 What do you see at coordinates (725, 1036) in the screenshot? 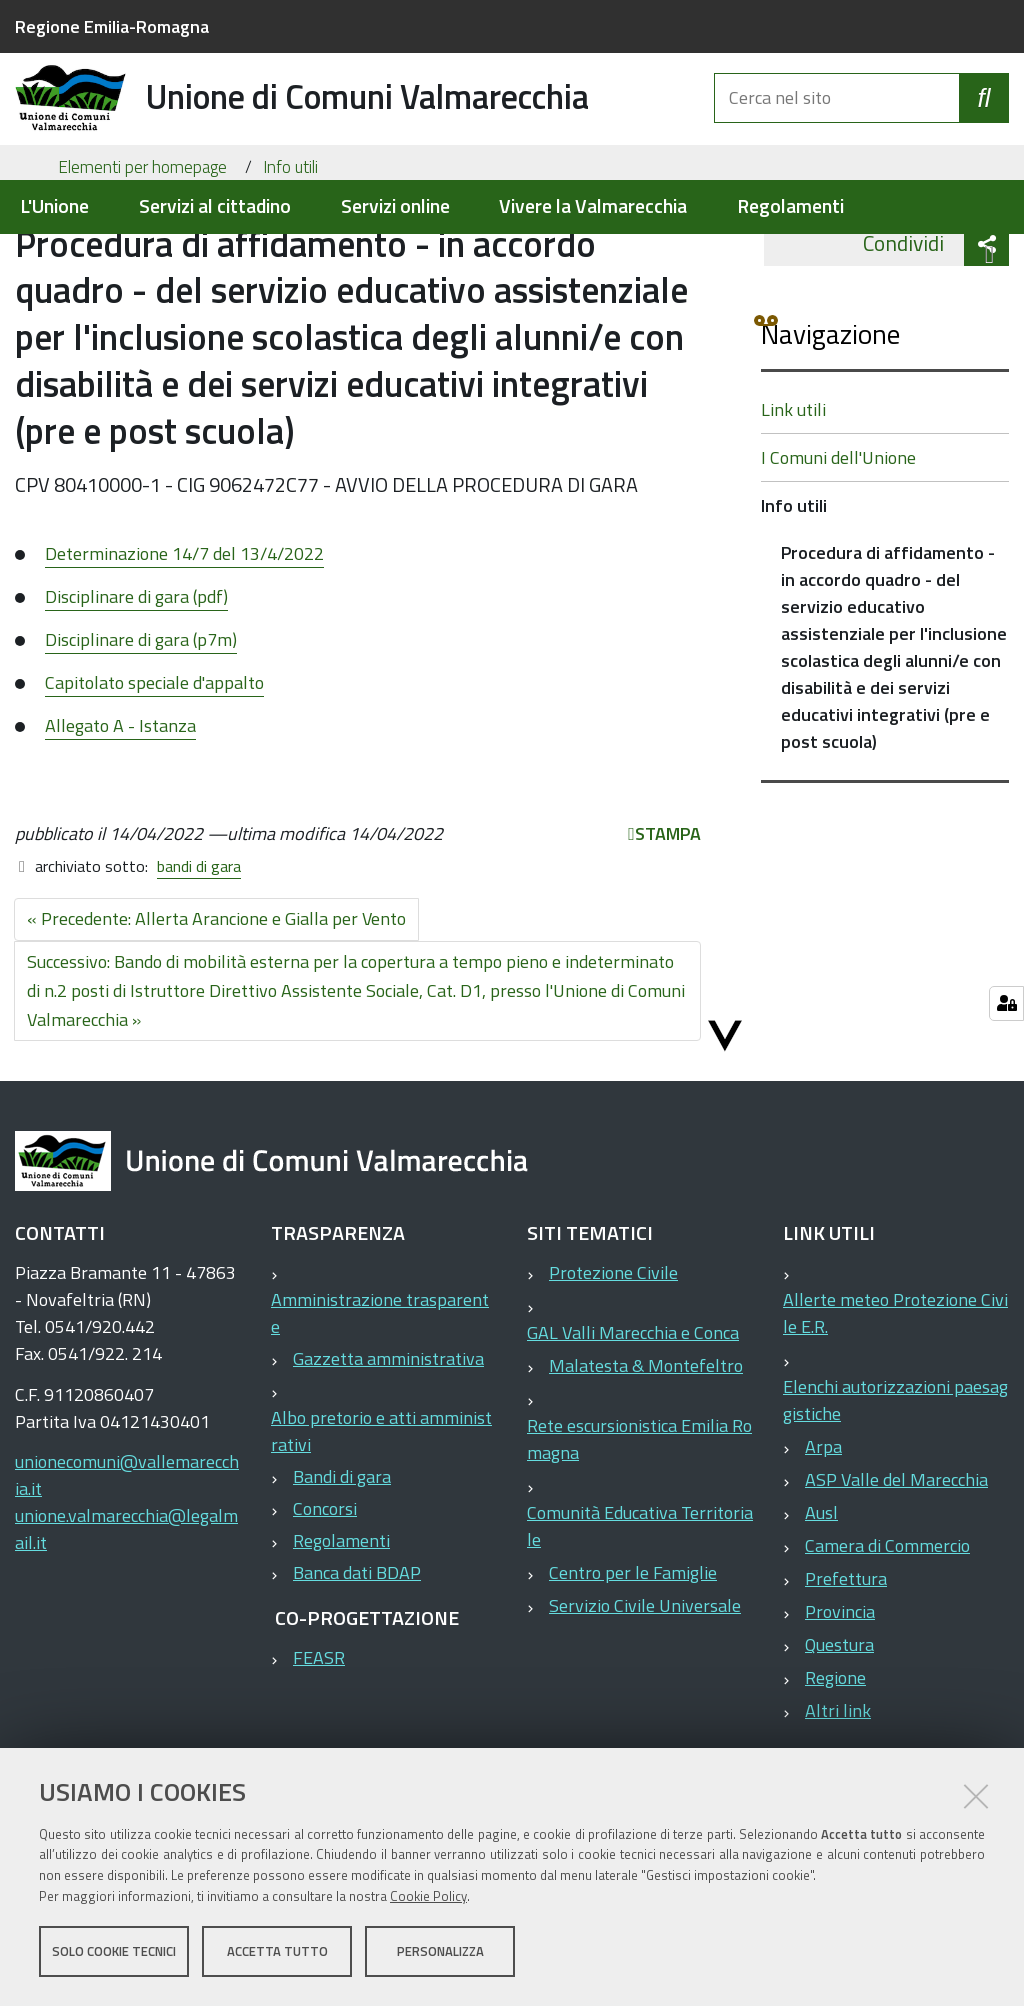
I see `vitess database clustering platform logo` at bounding box center [725, 1036].